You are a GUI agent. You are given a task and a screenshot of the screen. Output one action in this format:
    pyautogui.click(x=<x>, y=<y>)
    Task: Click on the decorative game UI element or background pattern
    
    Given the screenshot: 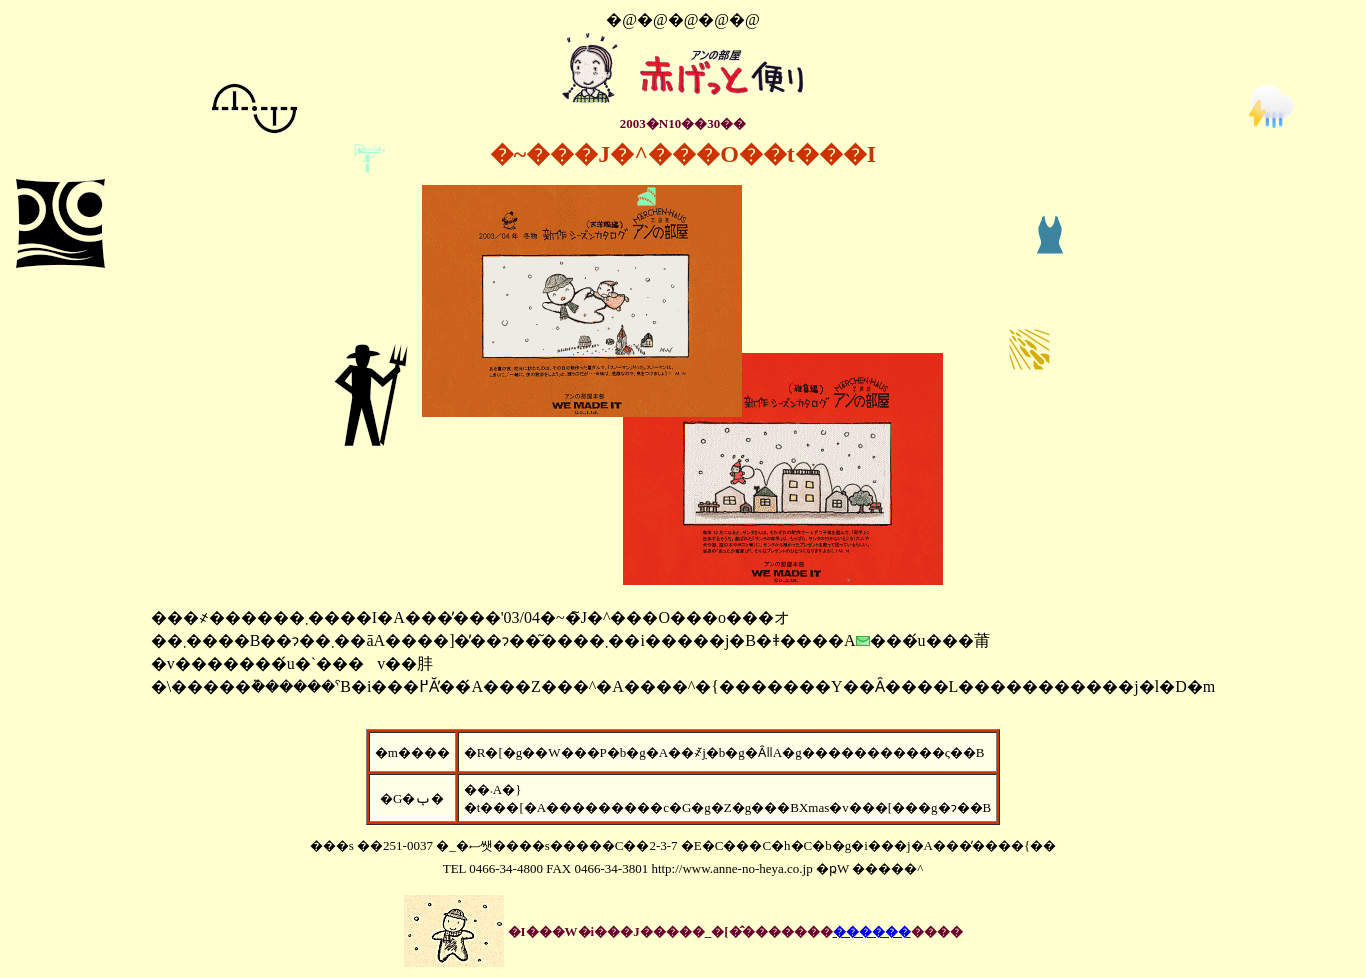 What is the action you would take?
    pyautogui.click(x=60, y=223)
    